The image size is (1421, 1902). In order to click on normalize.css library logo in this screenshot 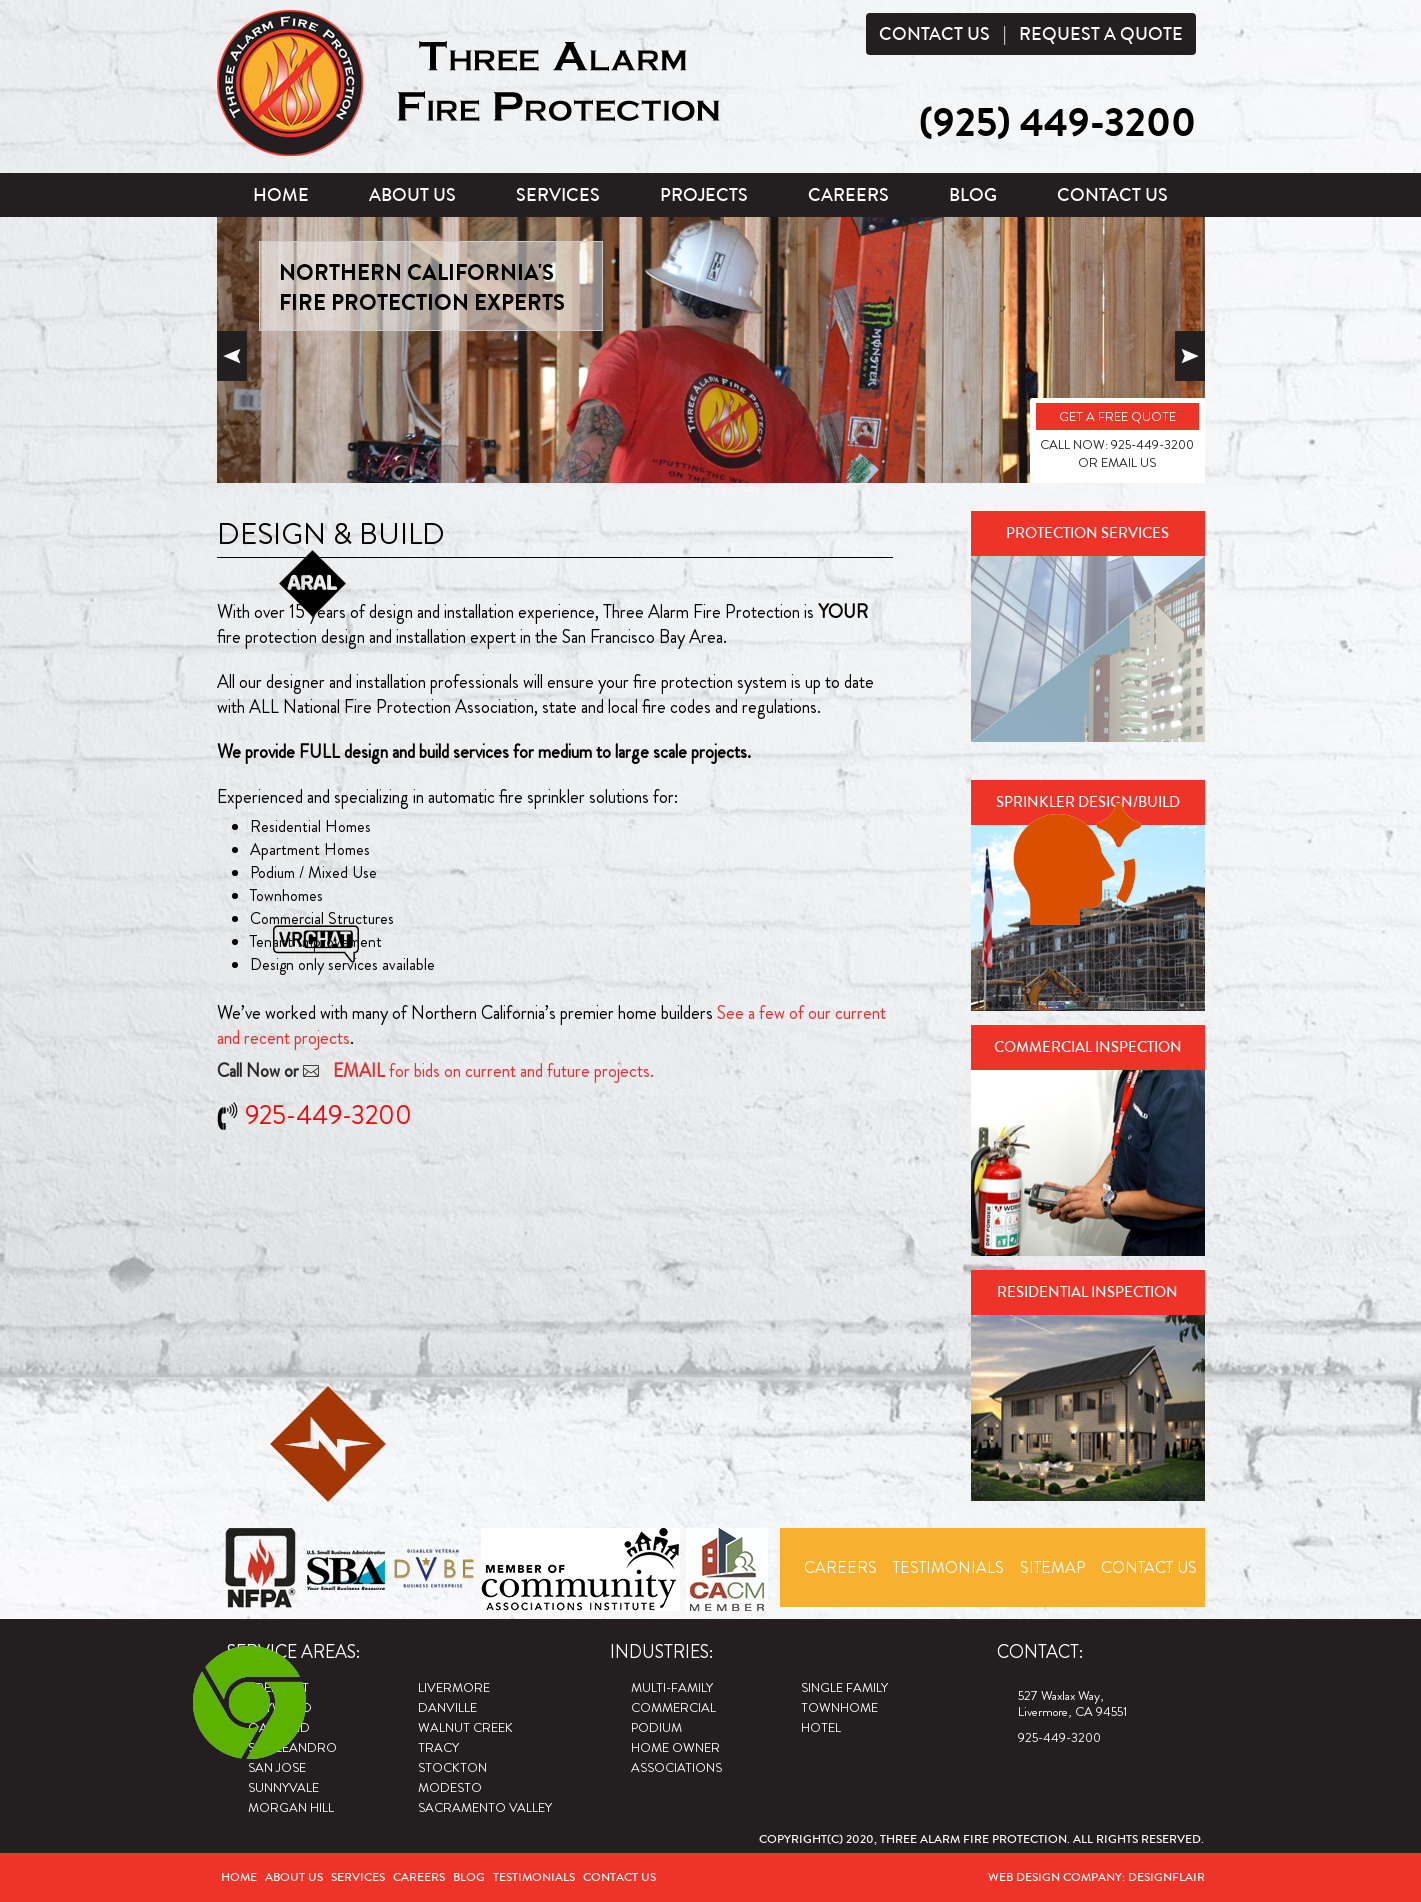, I will do `click(328, 1444)`.